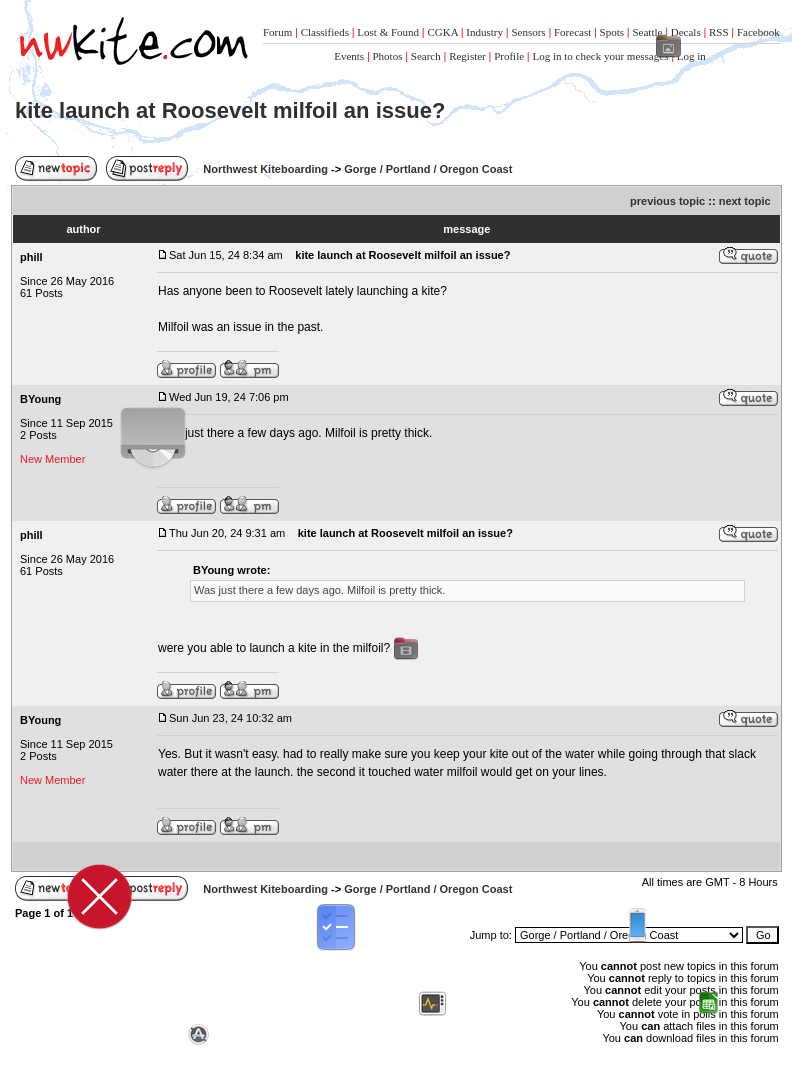 This screenshot has height=1082, width=792. What do you see at coordinates (153, 433) in the screenshot?
I see `access optical drive or CD/DVD reader` at bounding box center [153, 433].